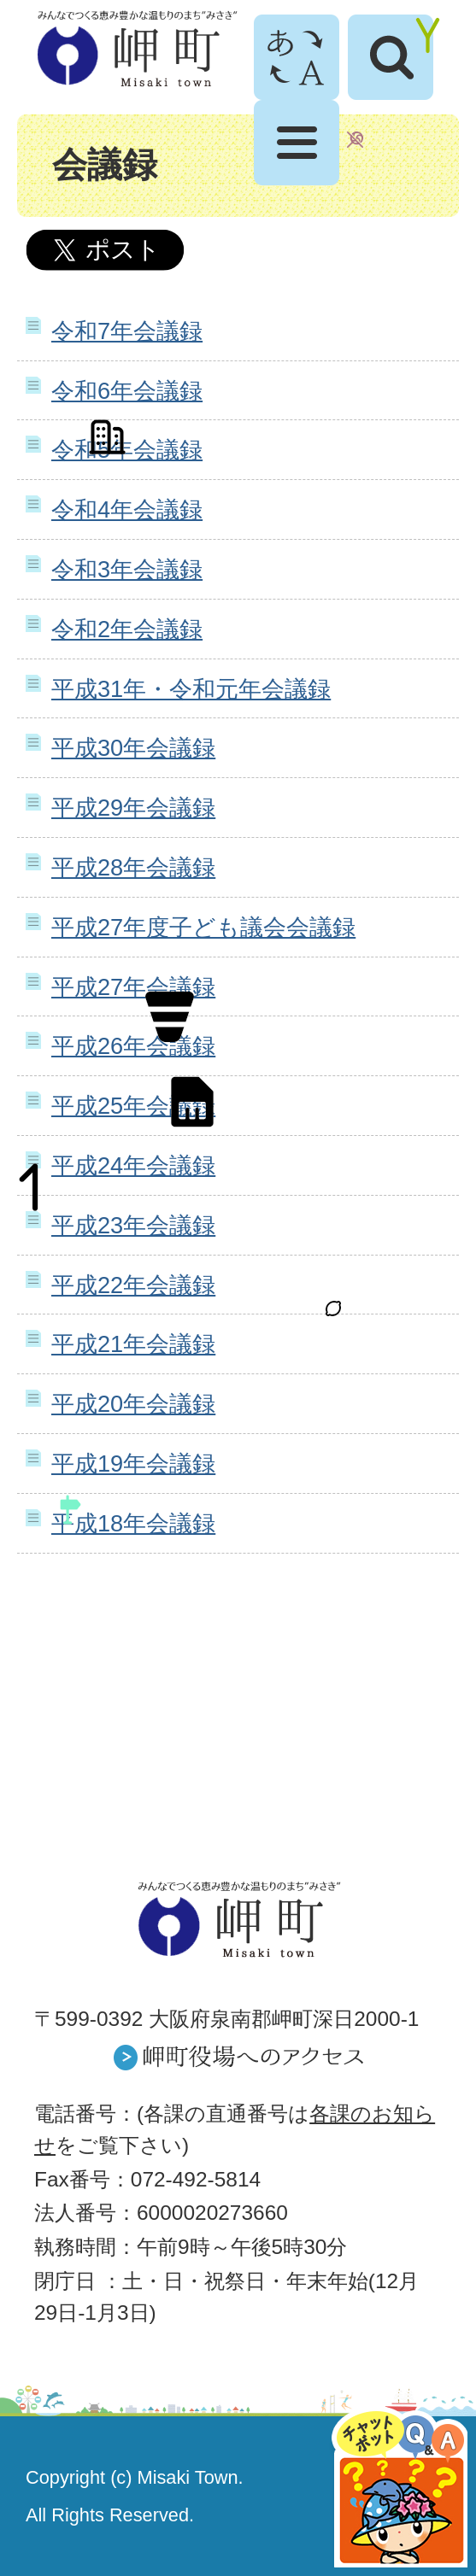  Describe the element at coordinates (427, 35) in the screenshot. I see `the letter Y character or text element` at that location.